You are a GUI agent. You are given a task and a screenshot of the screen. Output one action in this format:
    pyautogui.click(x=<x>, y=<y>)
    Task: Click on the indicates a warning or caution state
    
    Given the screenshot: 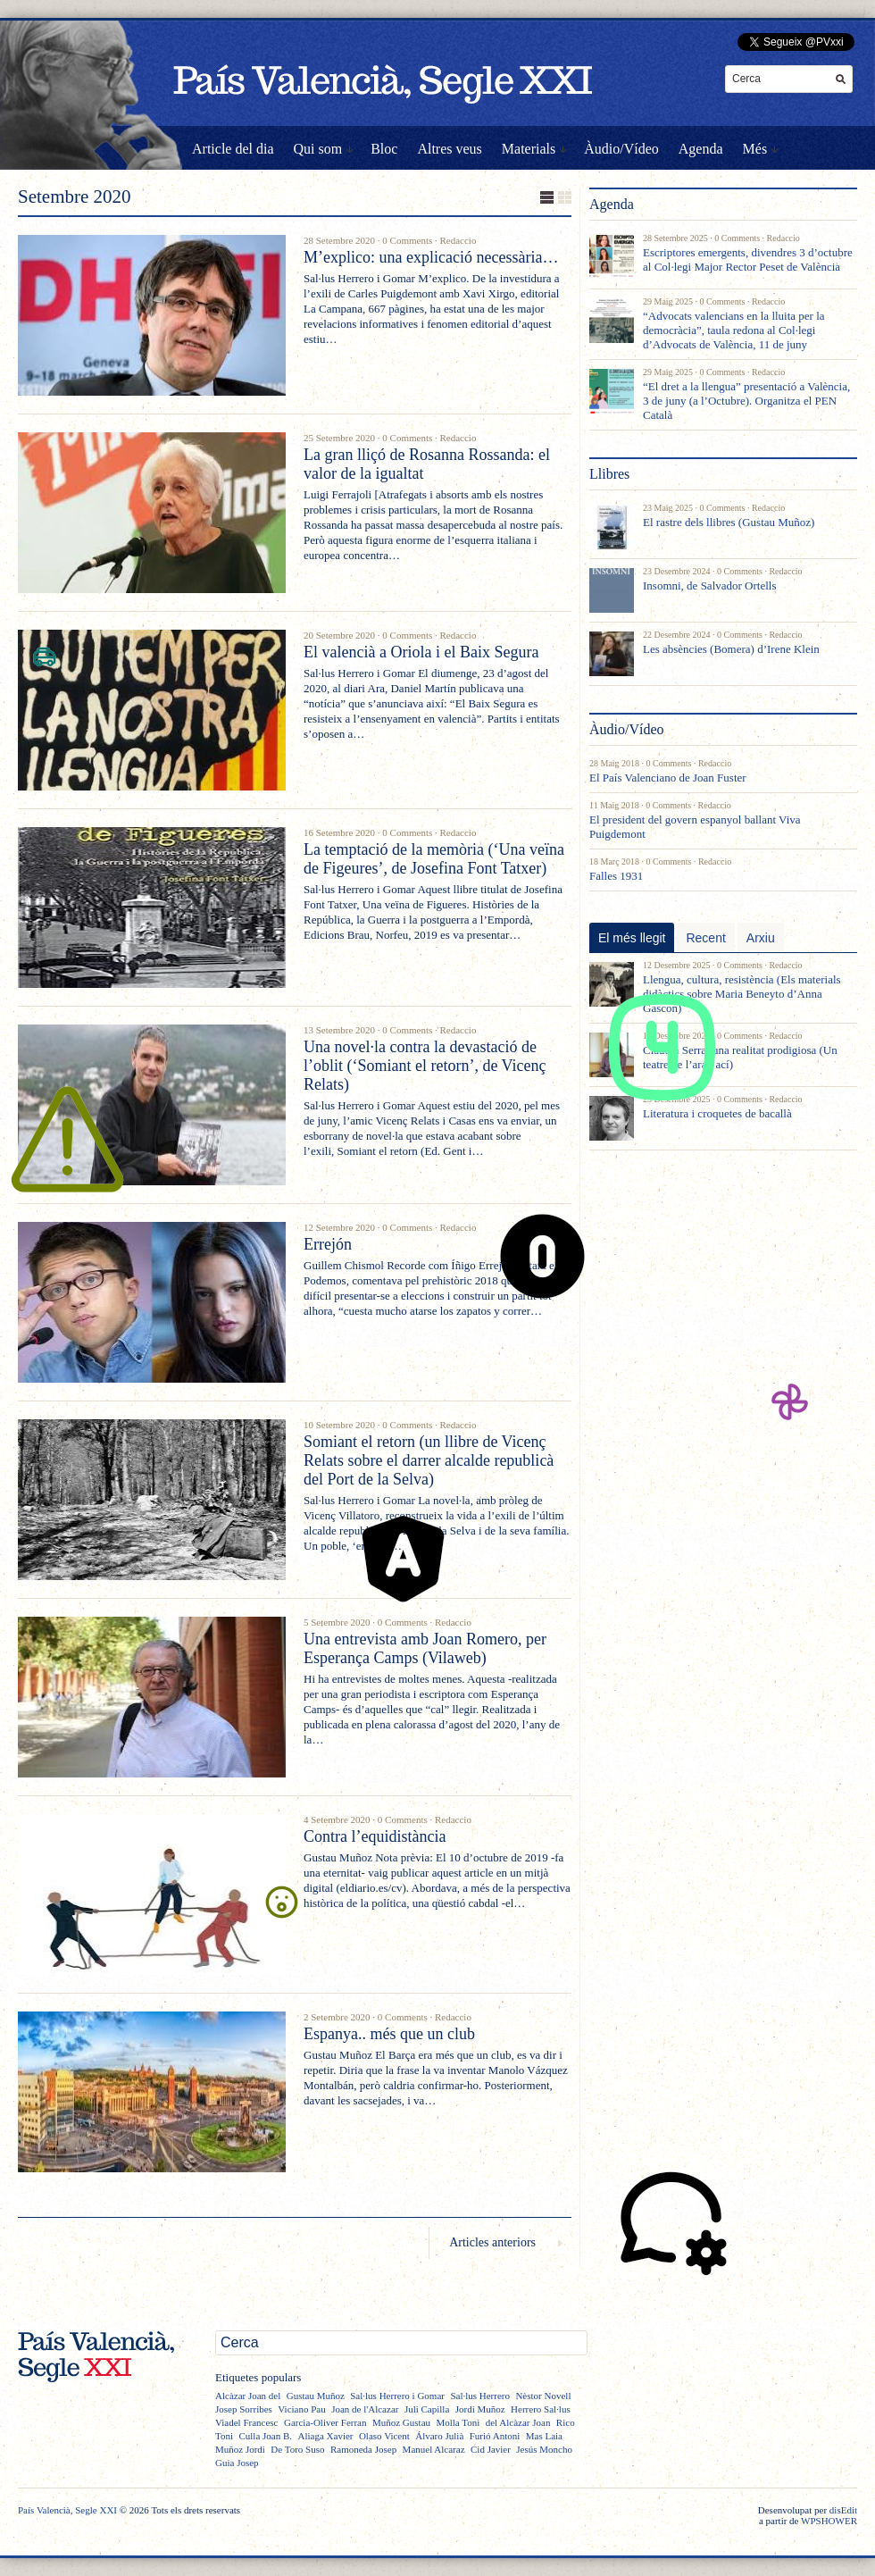 What is the action you would take?
    pyautogui.click(x=67, y=1139)
    